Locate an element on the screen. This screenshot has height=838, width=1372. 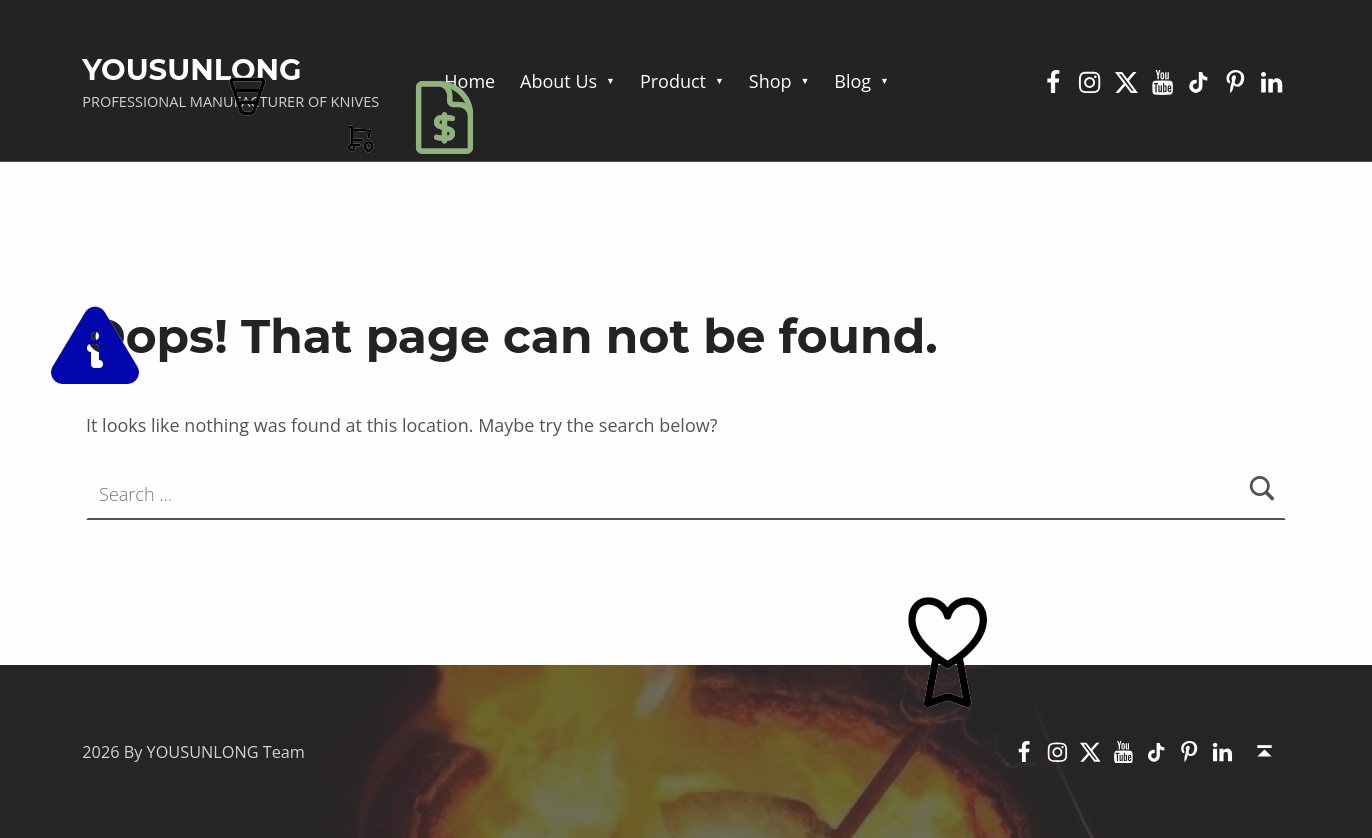
view important information or notice is located at coordinates (95, 348).